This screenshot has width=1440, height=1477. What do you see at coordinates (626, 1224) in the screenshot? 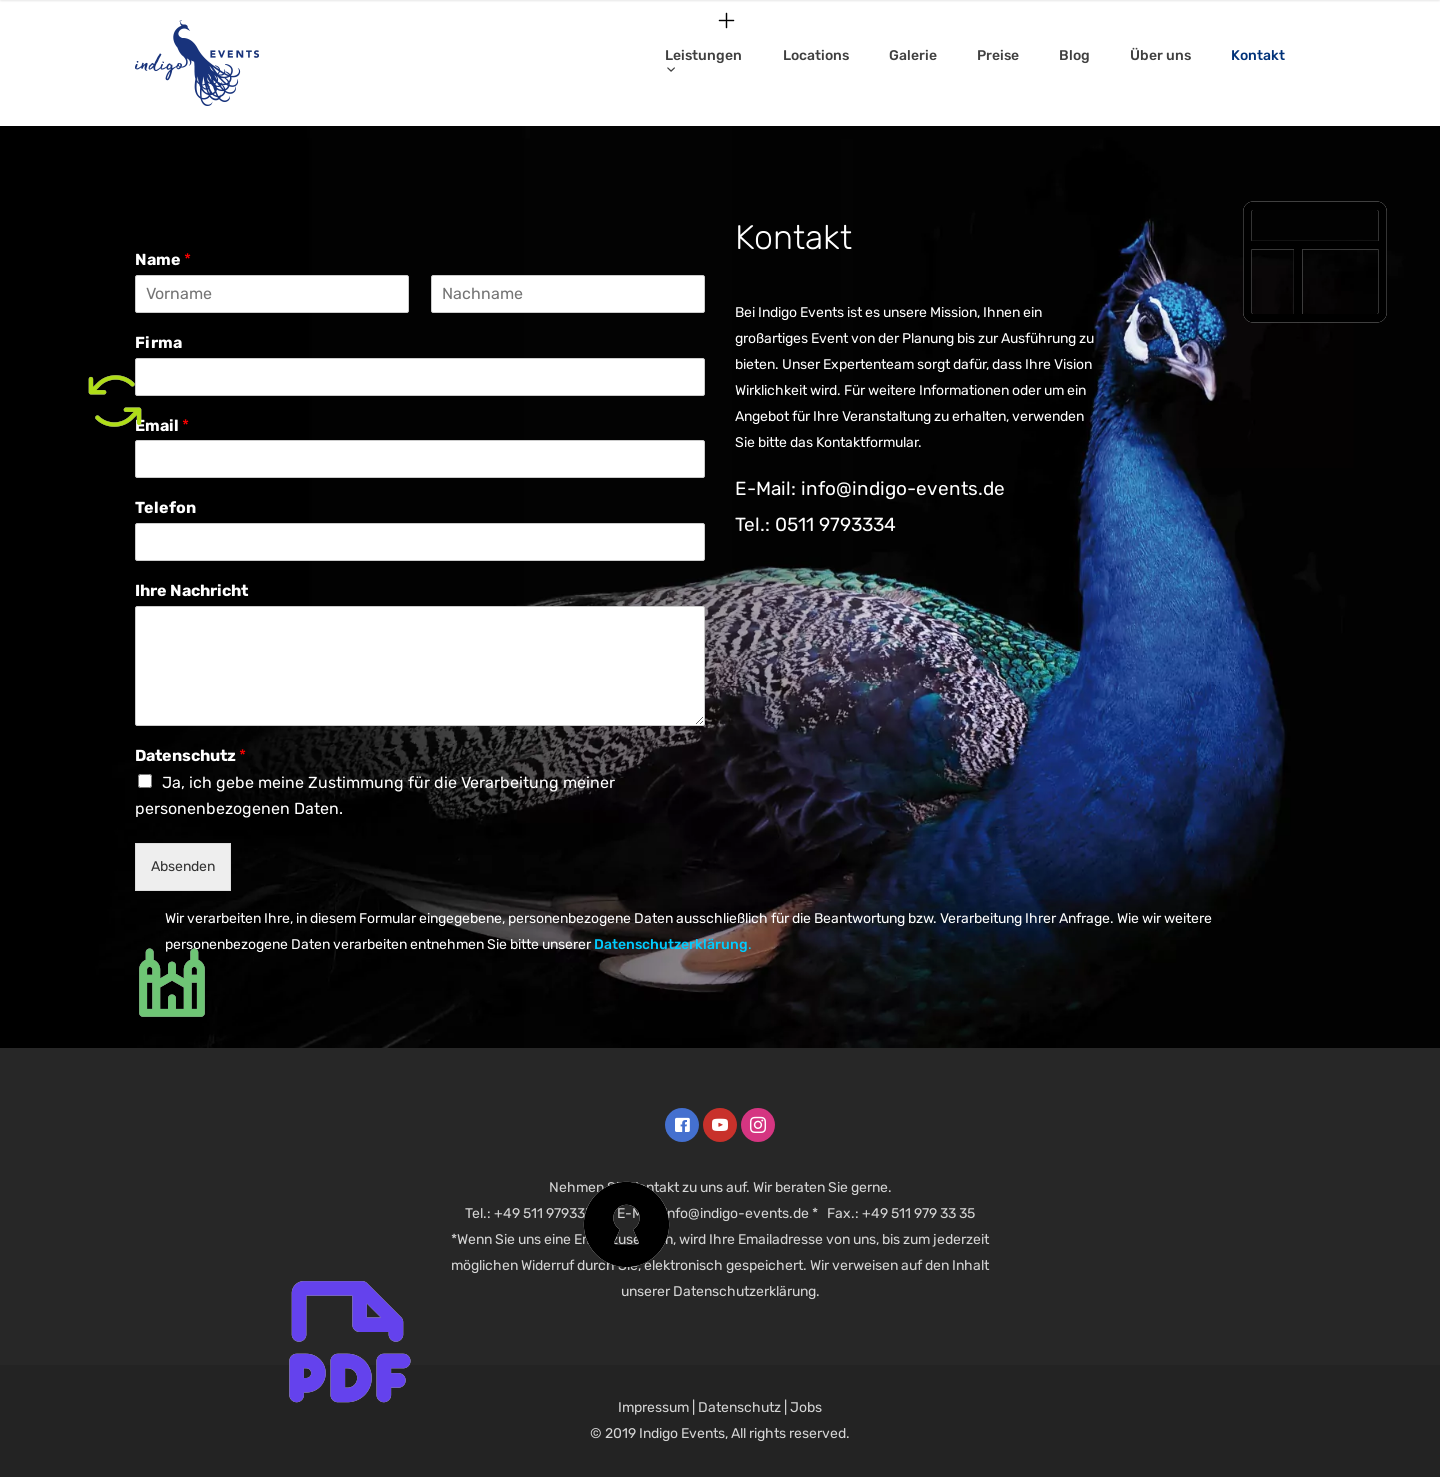
I see `access security or privacy settings` at bounding box center [626, 1224].